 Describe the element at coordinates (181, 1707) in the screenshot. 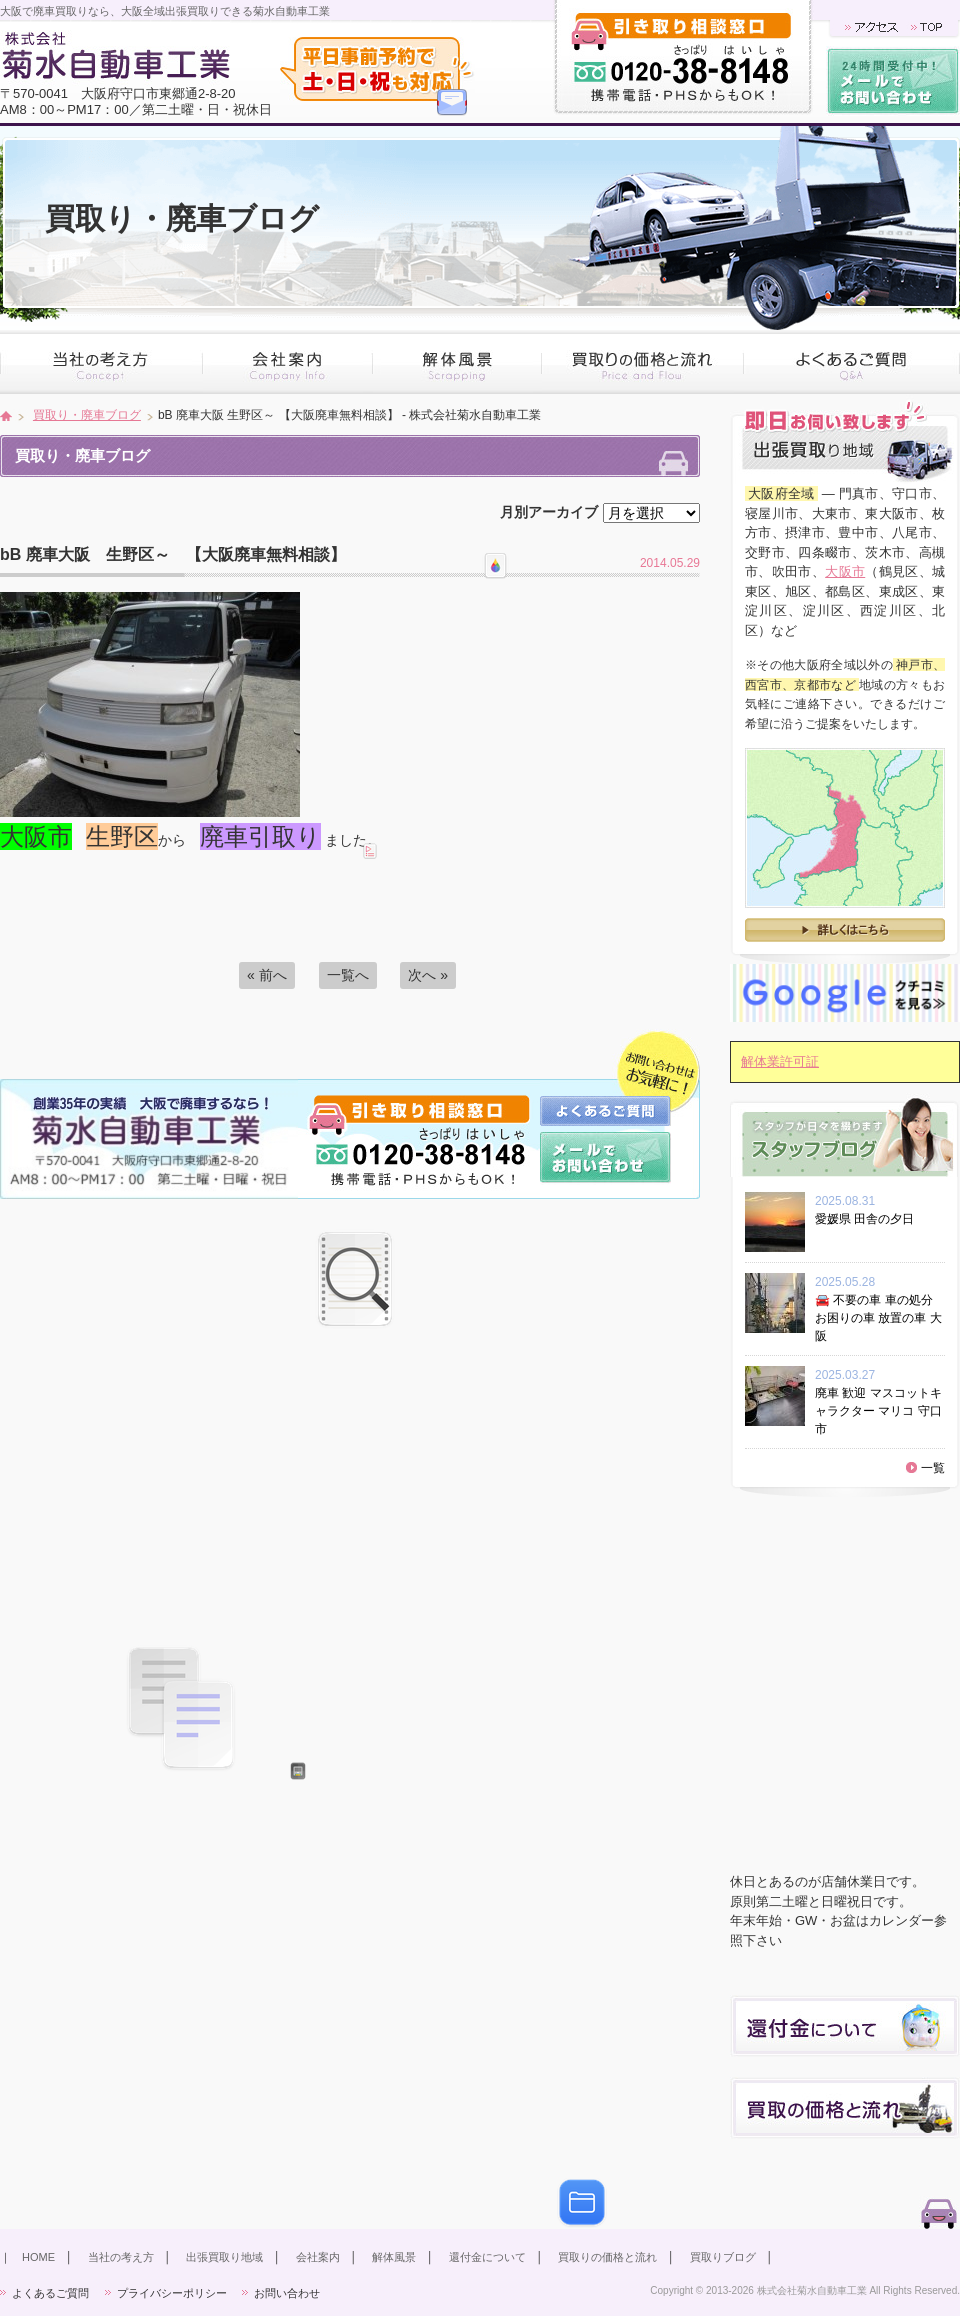

I see `copy selected content to clipboard` at that location.